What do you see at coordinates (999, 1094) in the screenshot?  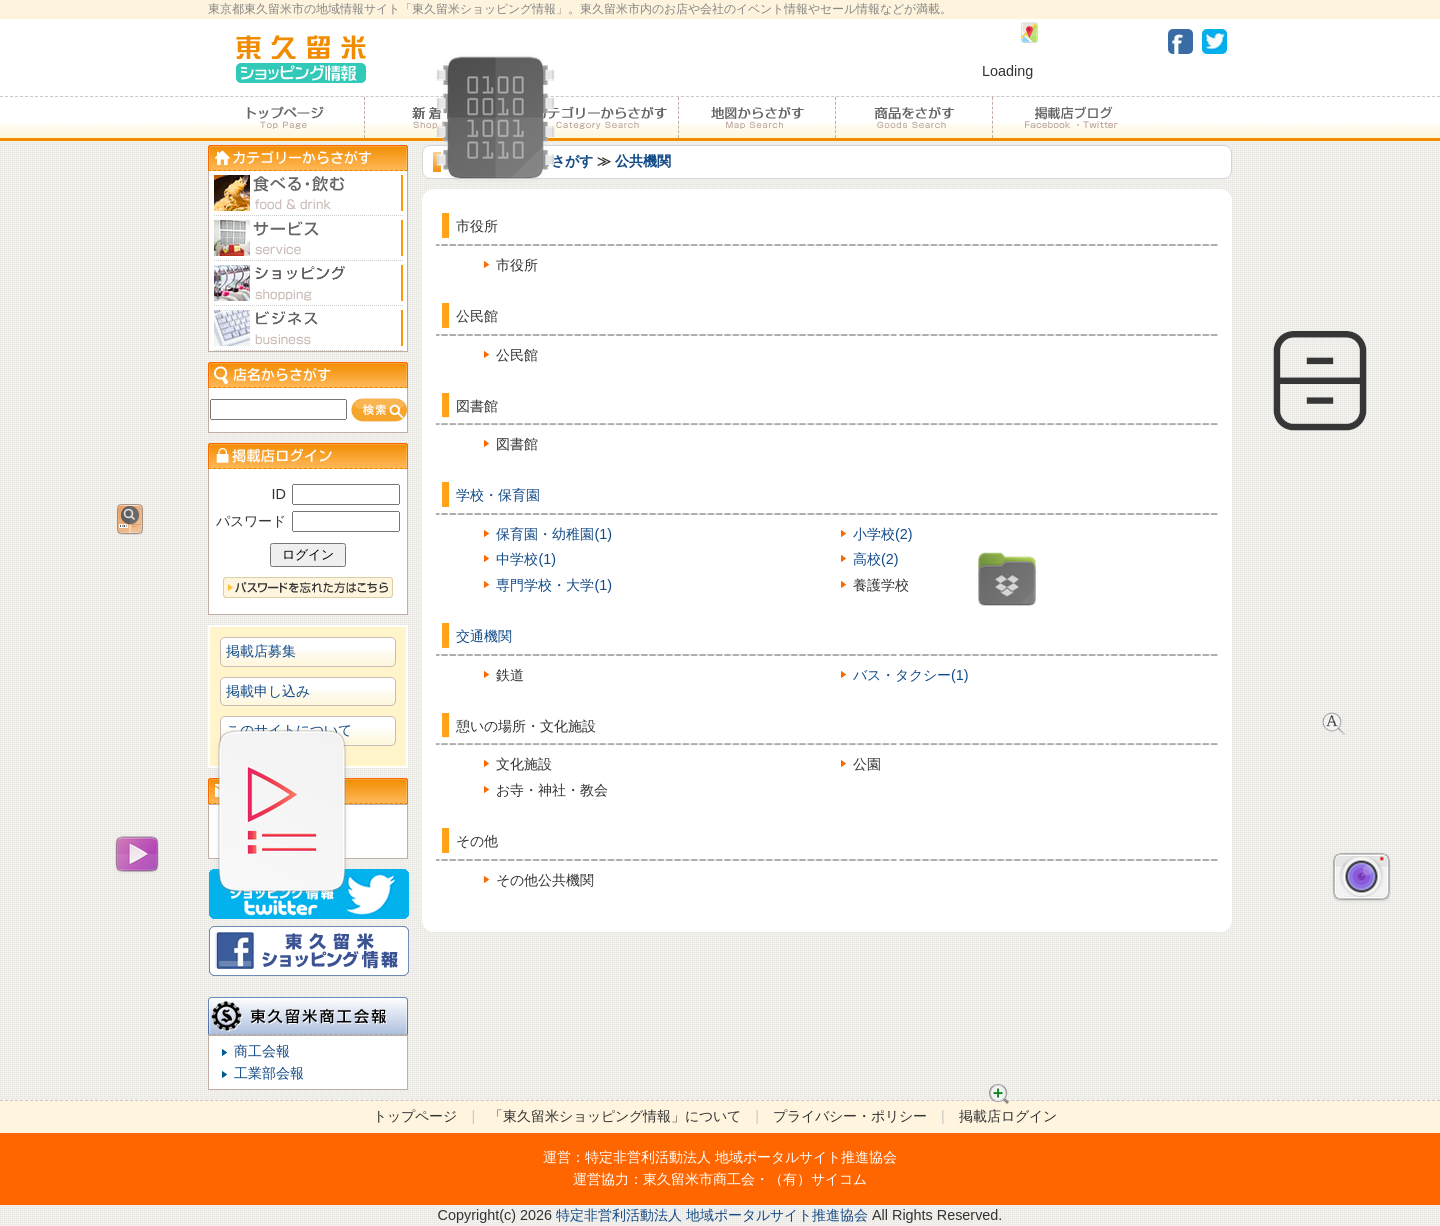 I see `zoom in to view content closer` at bounding box center [999, 1094].